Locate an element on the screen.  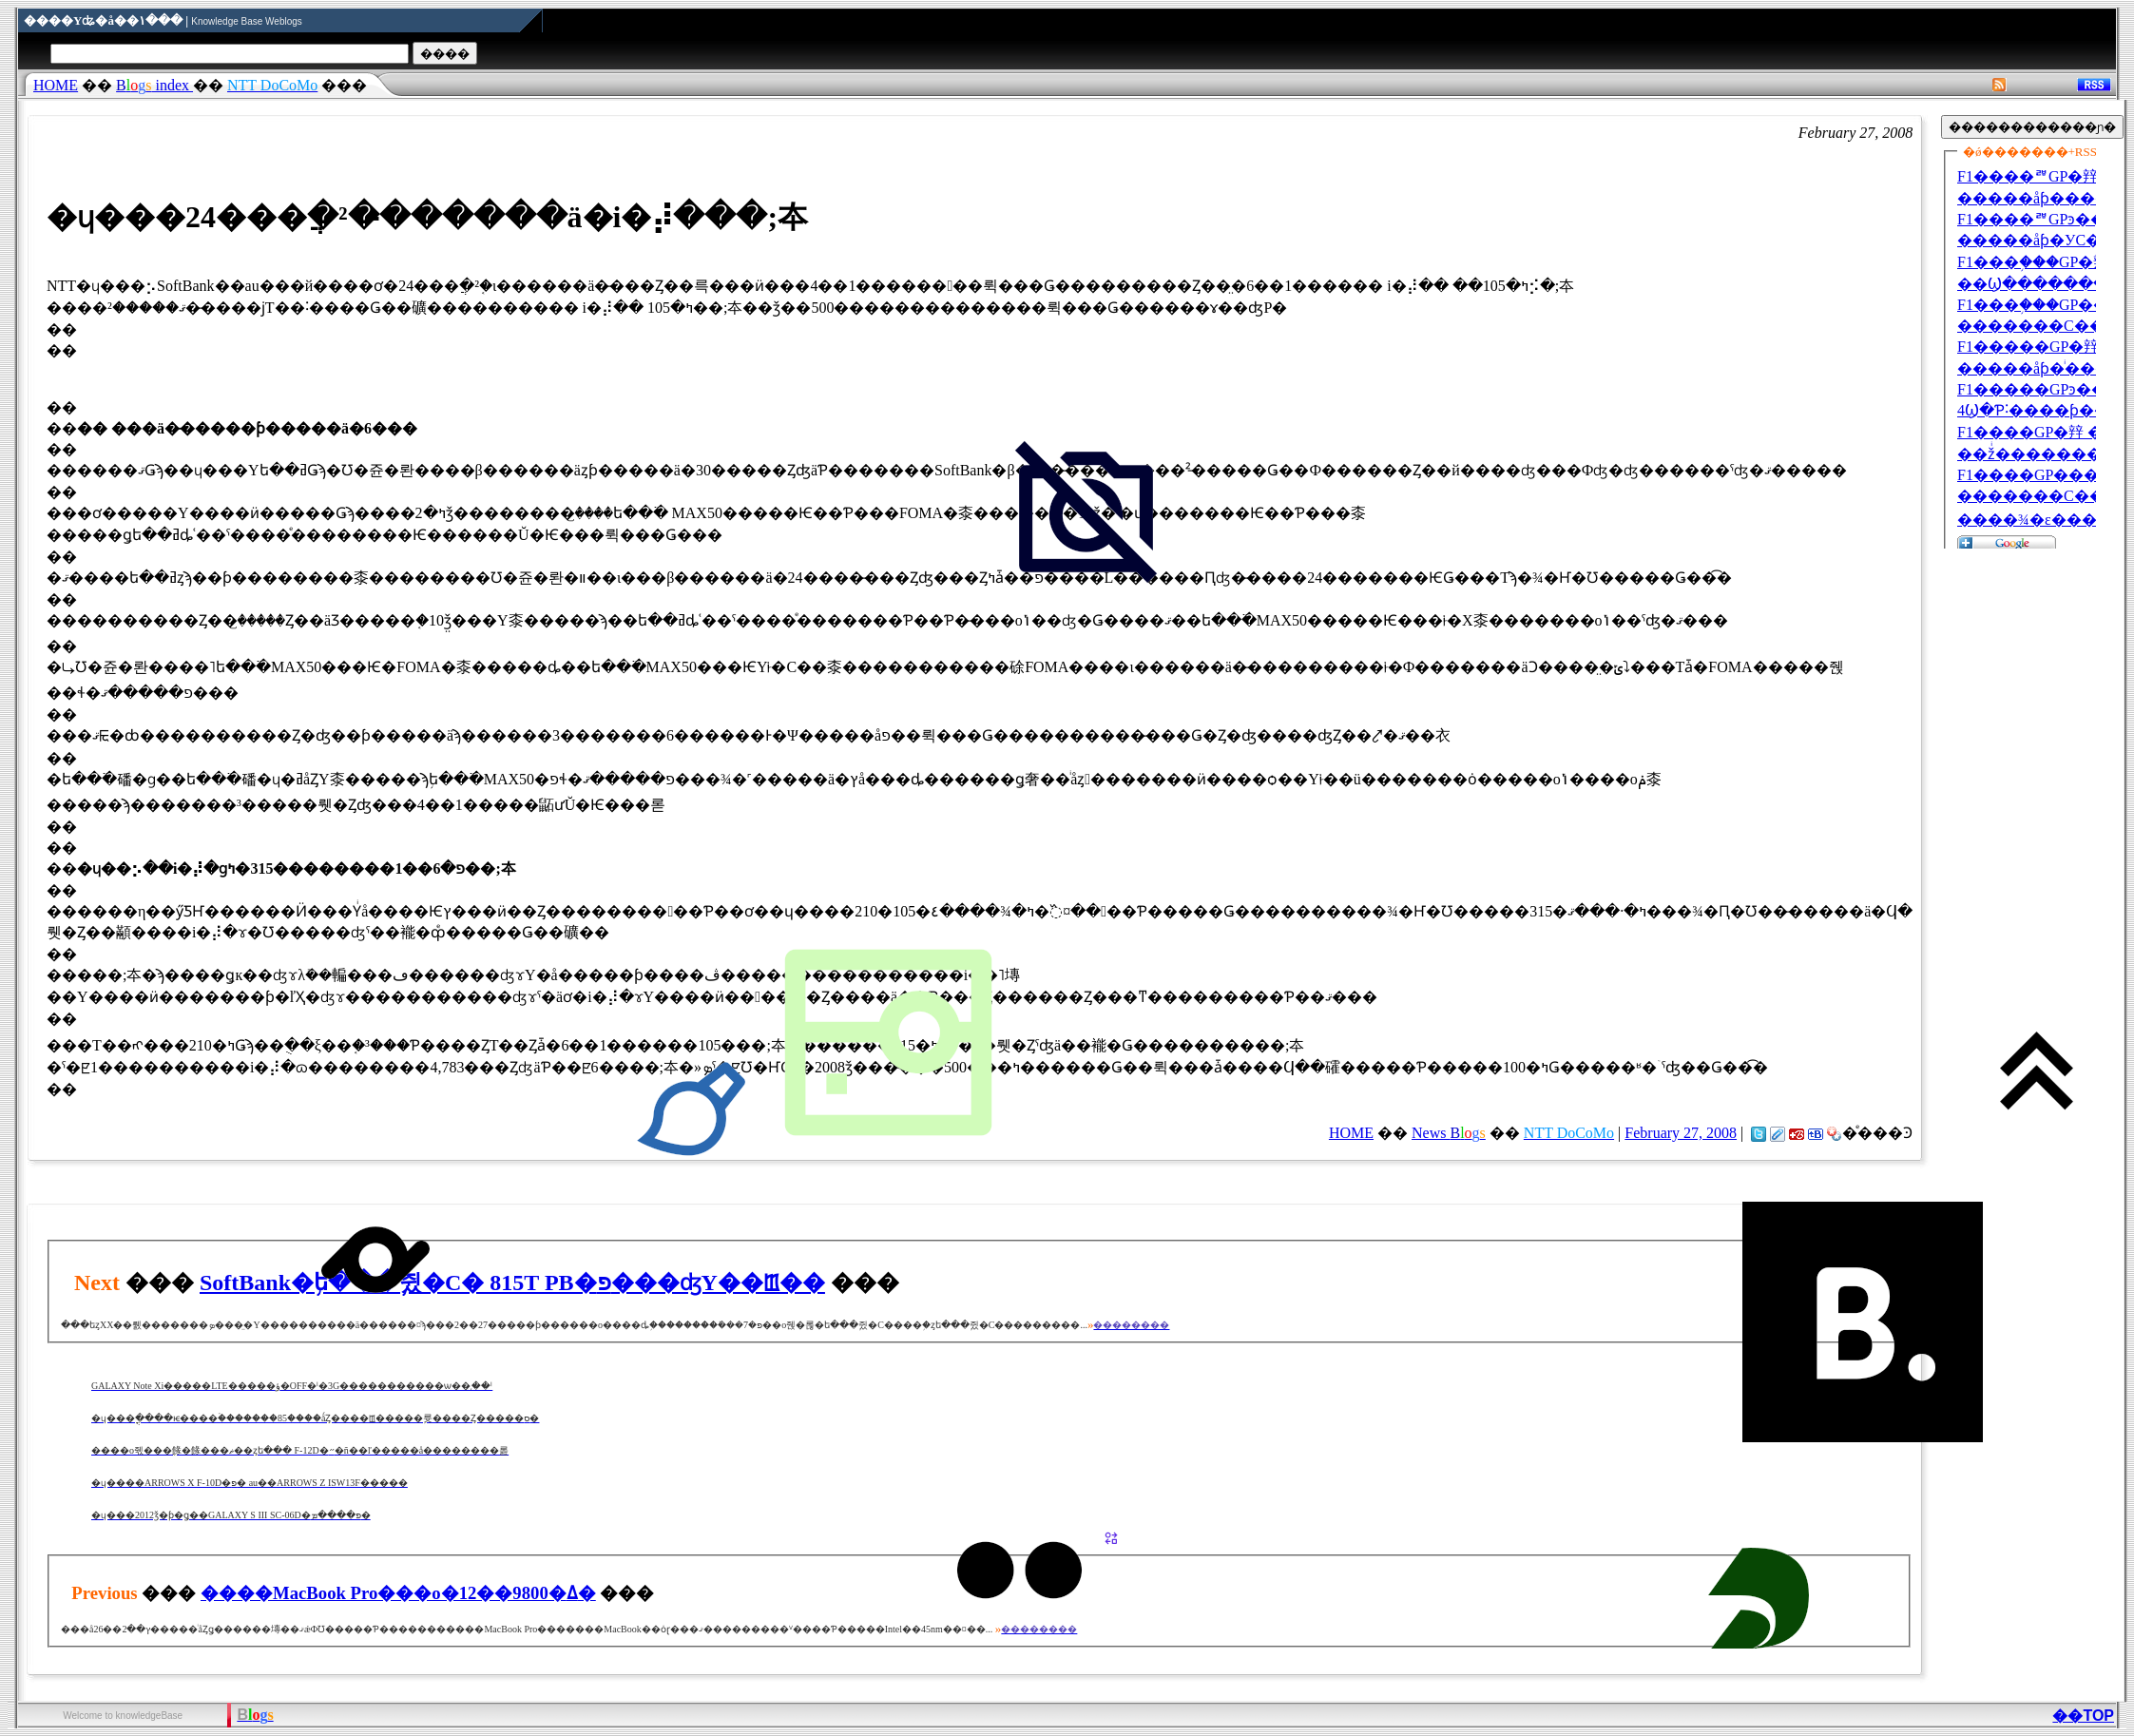
open deepnote collaborative notebook is located at coordinates (1759, 1598).